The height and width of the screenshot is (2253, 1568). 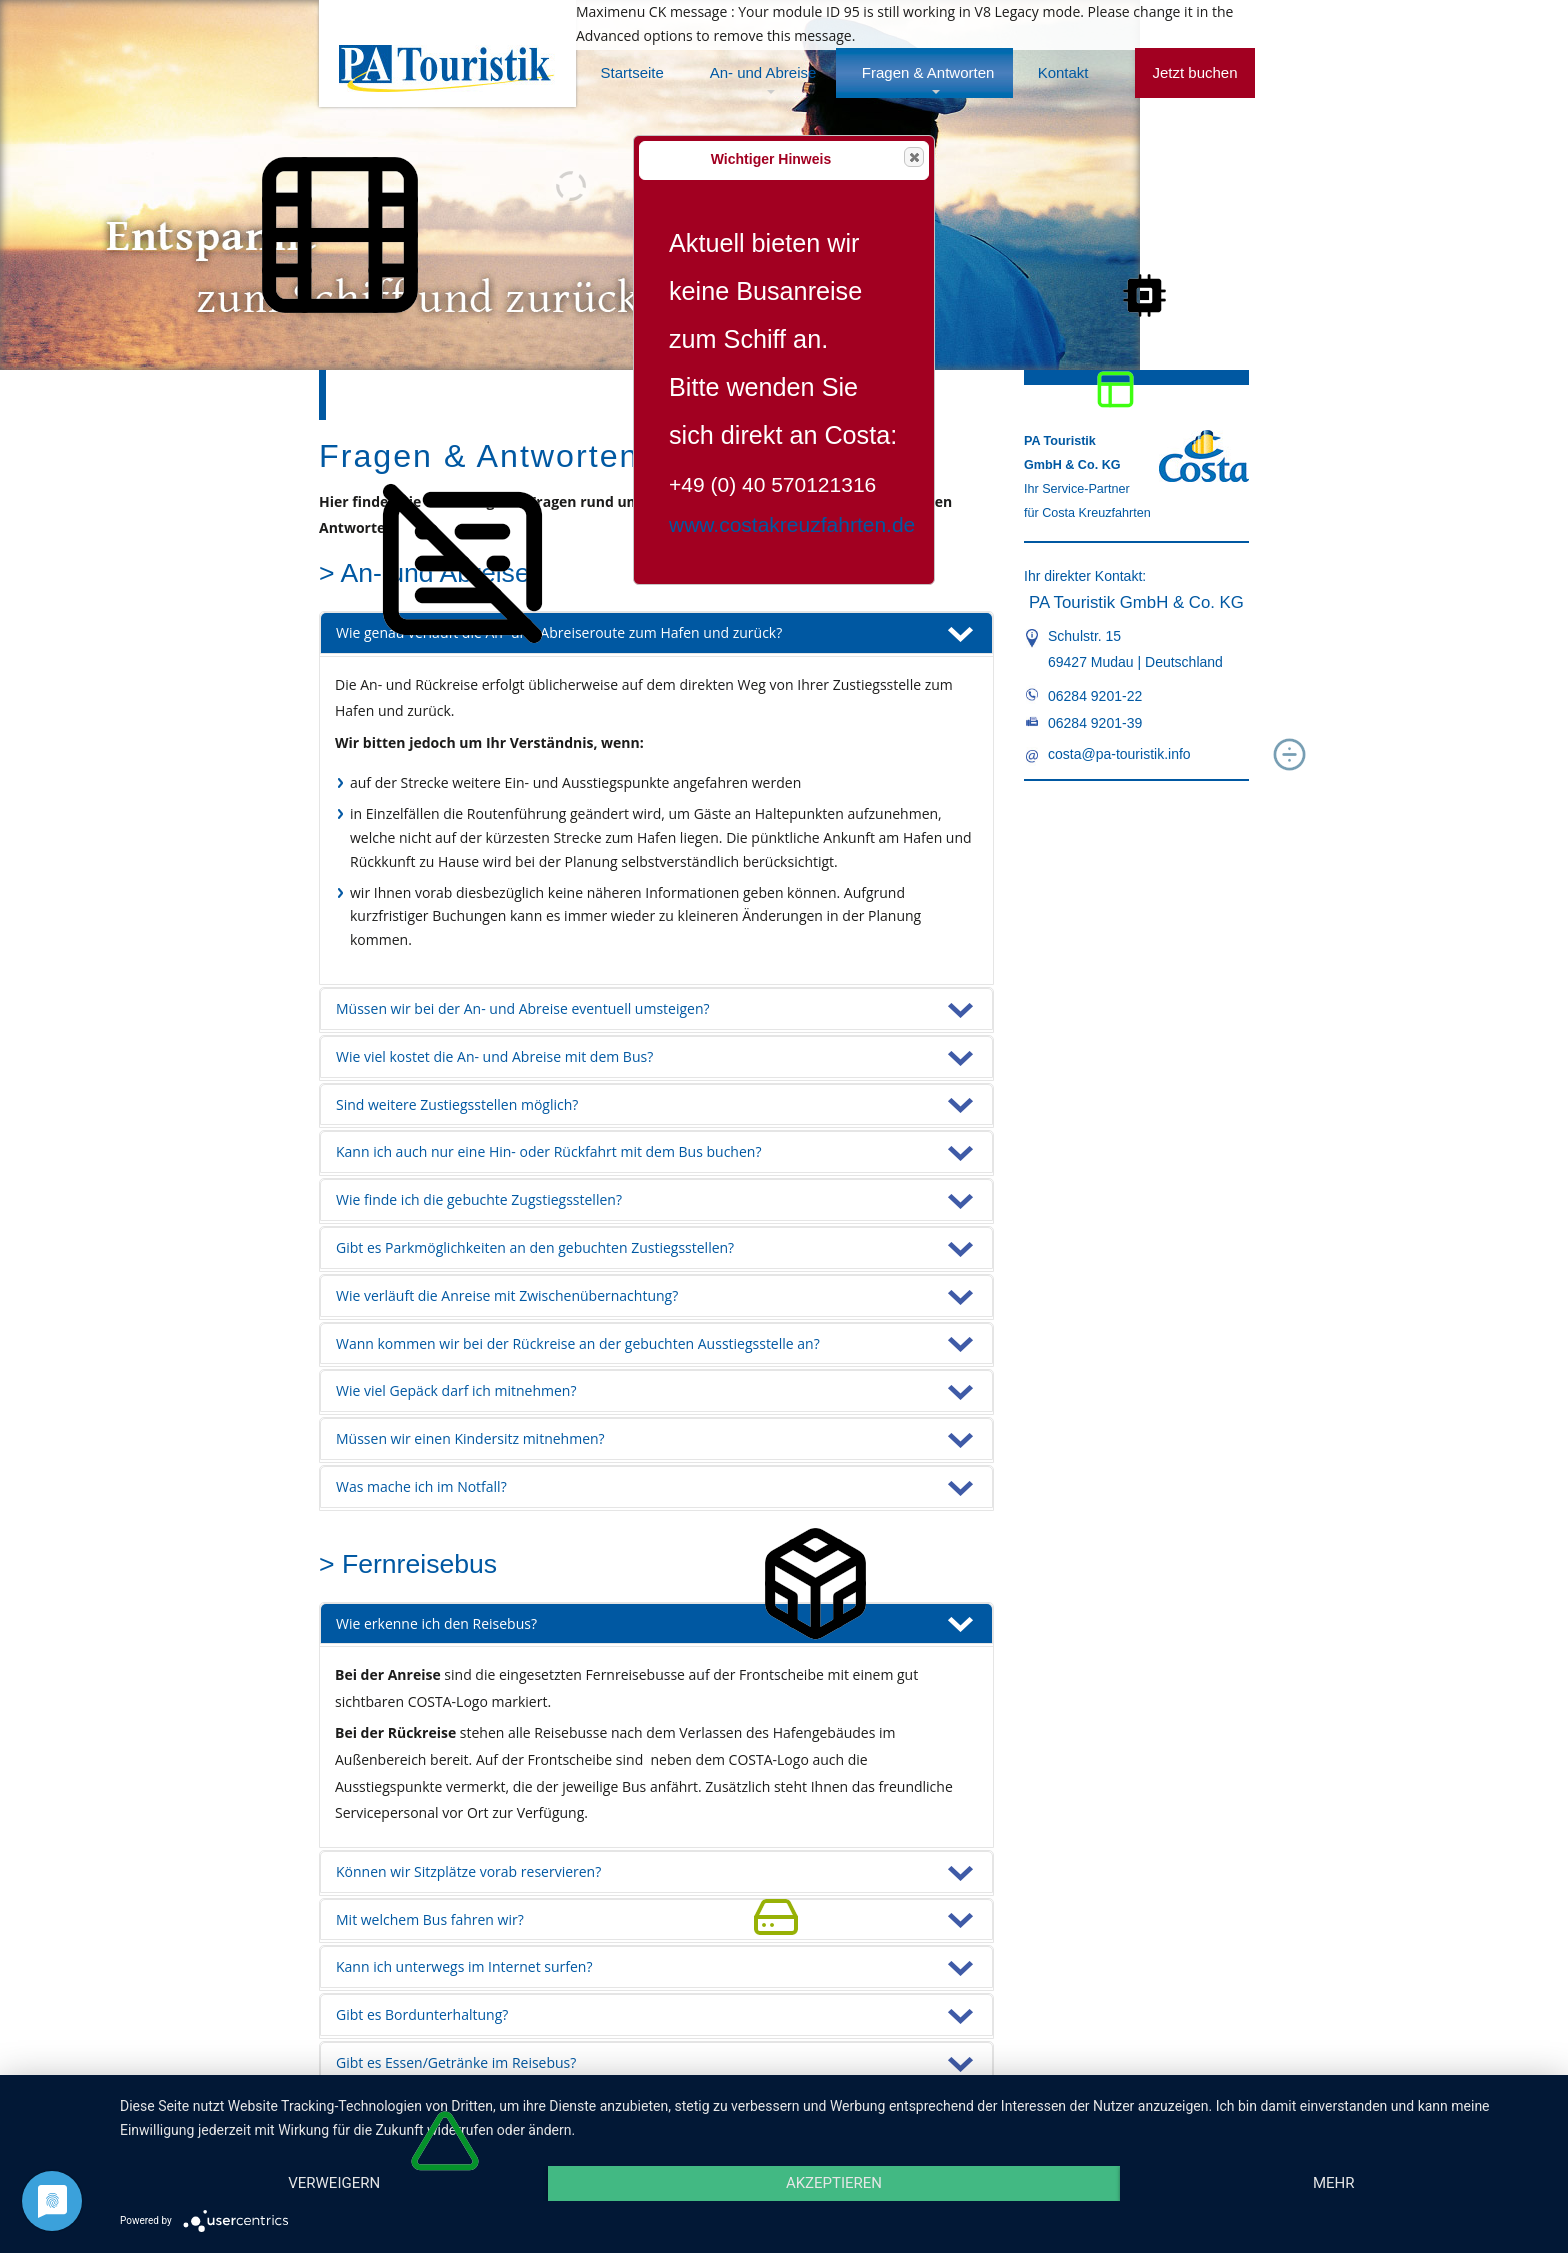 What do you see at coordinates (1115, 389) in the screenshot?
I see `change page layout or view` at bounding box center [1115, 389].